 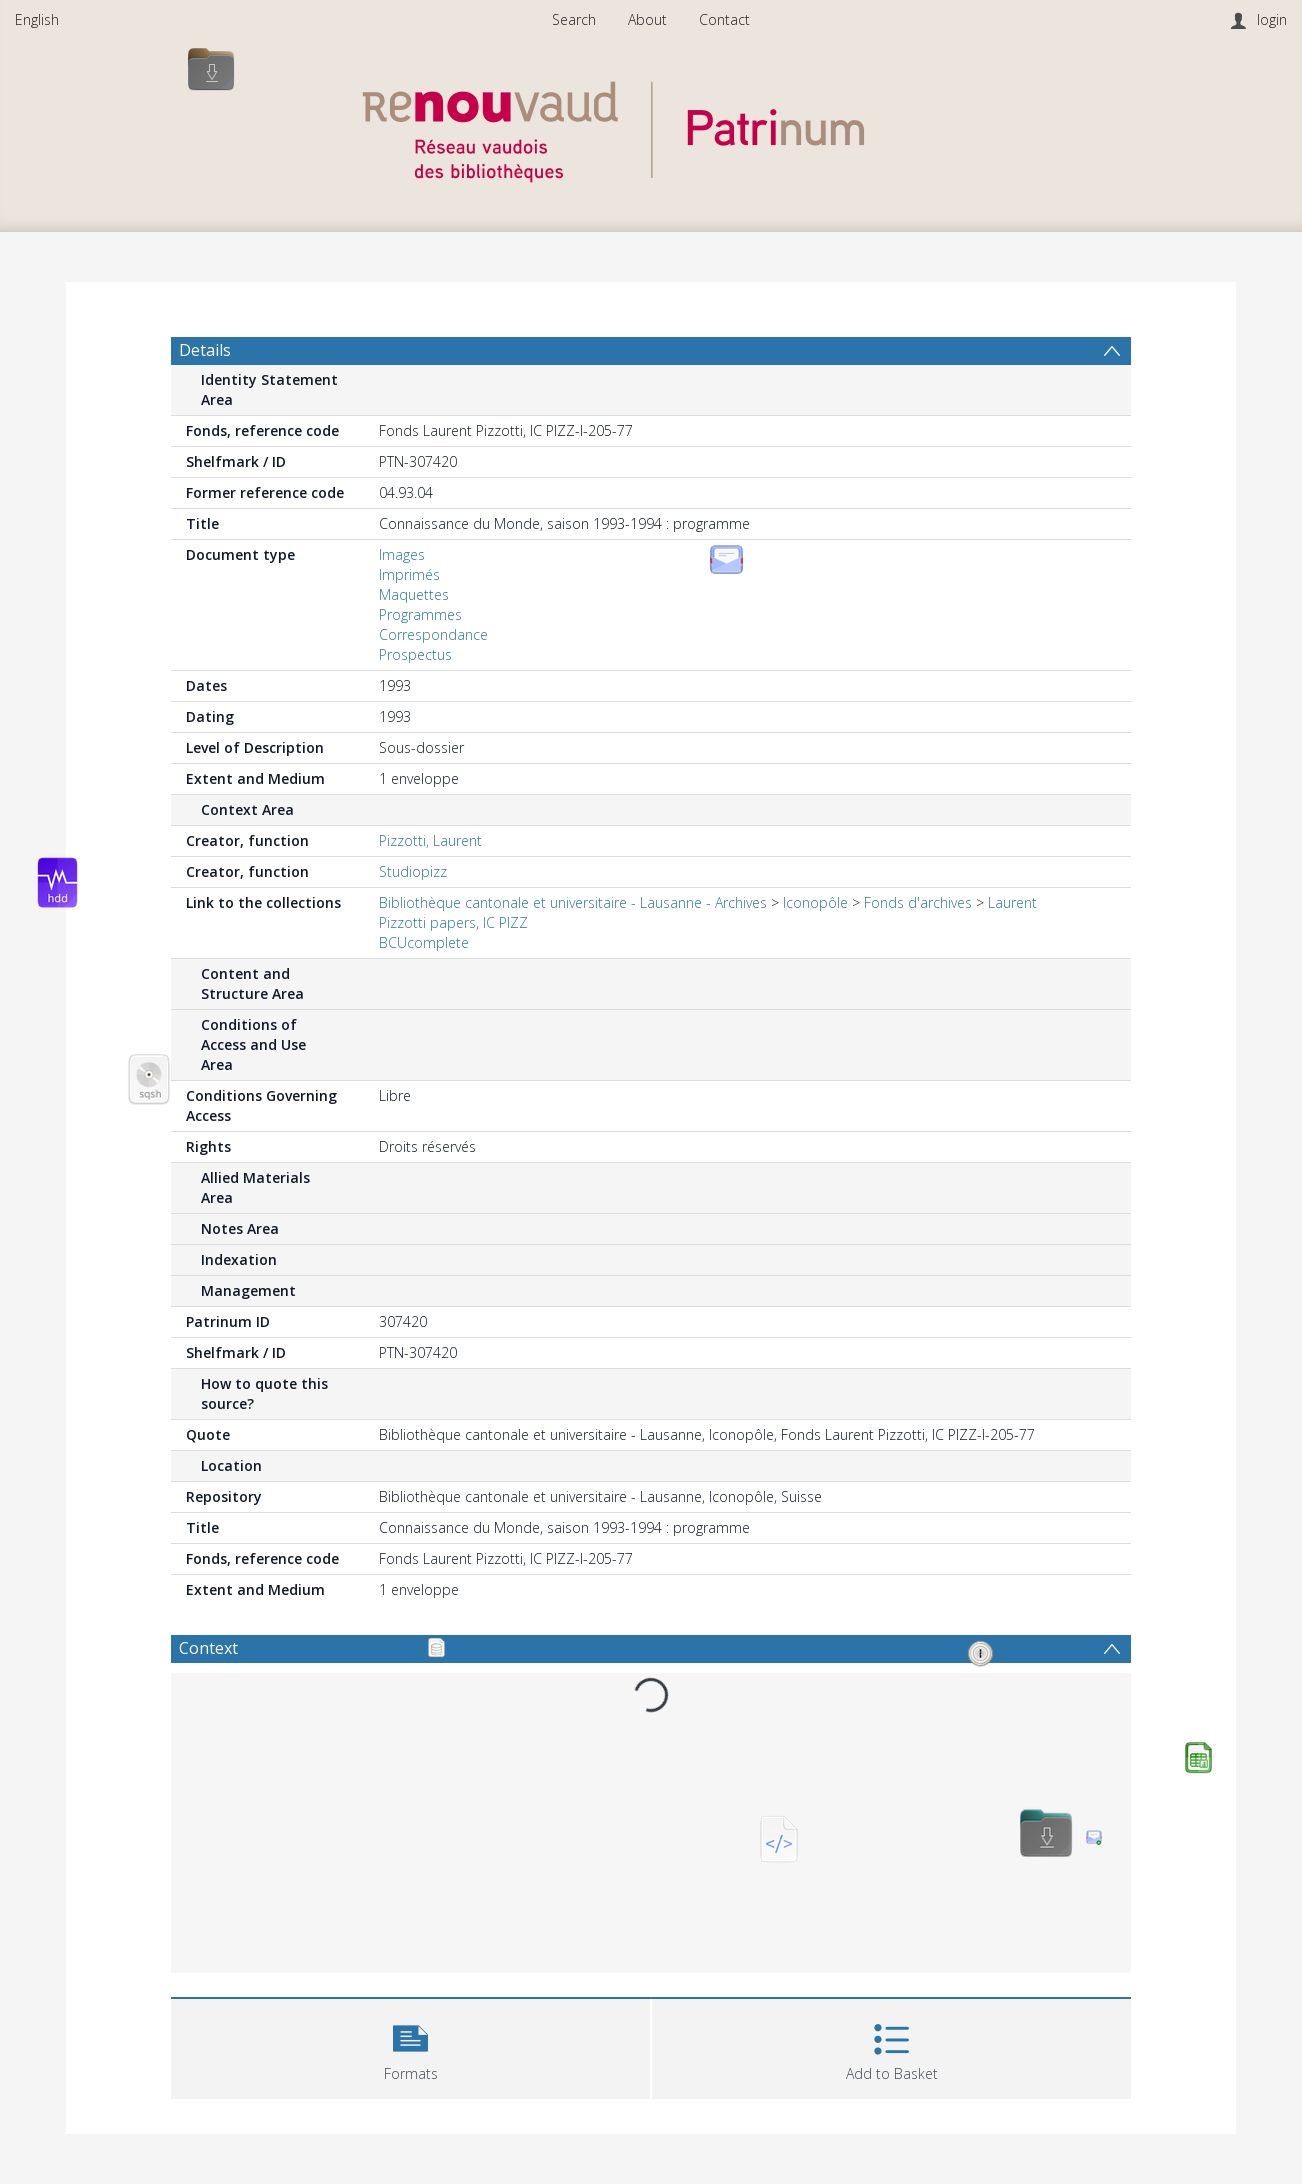 What do you see at coordinates (436, 1647) in the screenshot?
I see `open a database file` at bounding box center [436, 1647].